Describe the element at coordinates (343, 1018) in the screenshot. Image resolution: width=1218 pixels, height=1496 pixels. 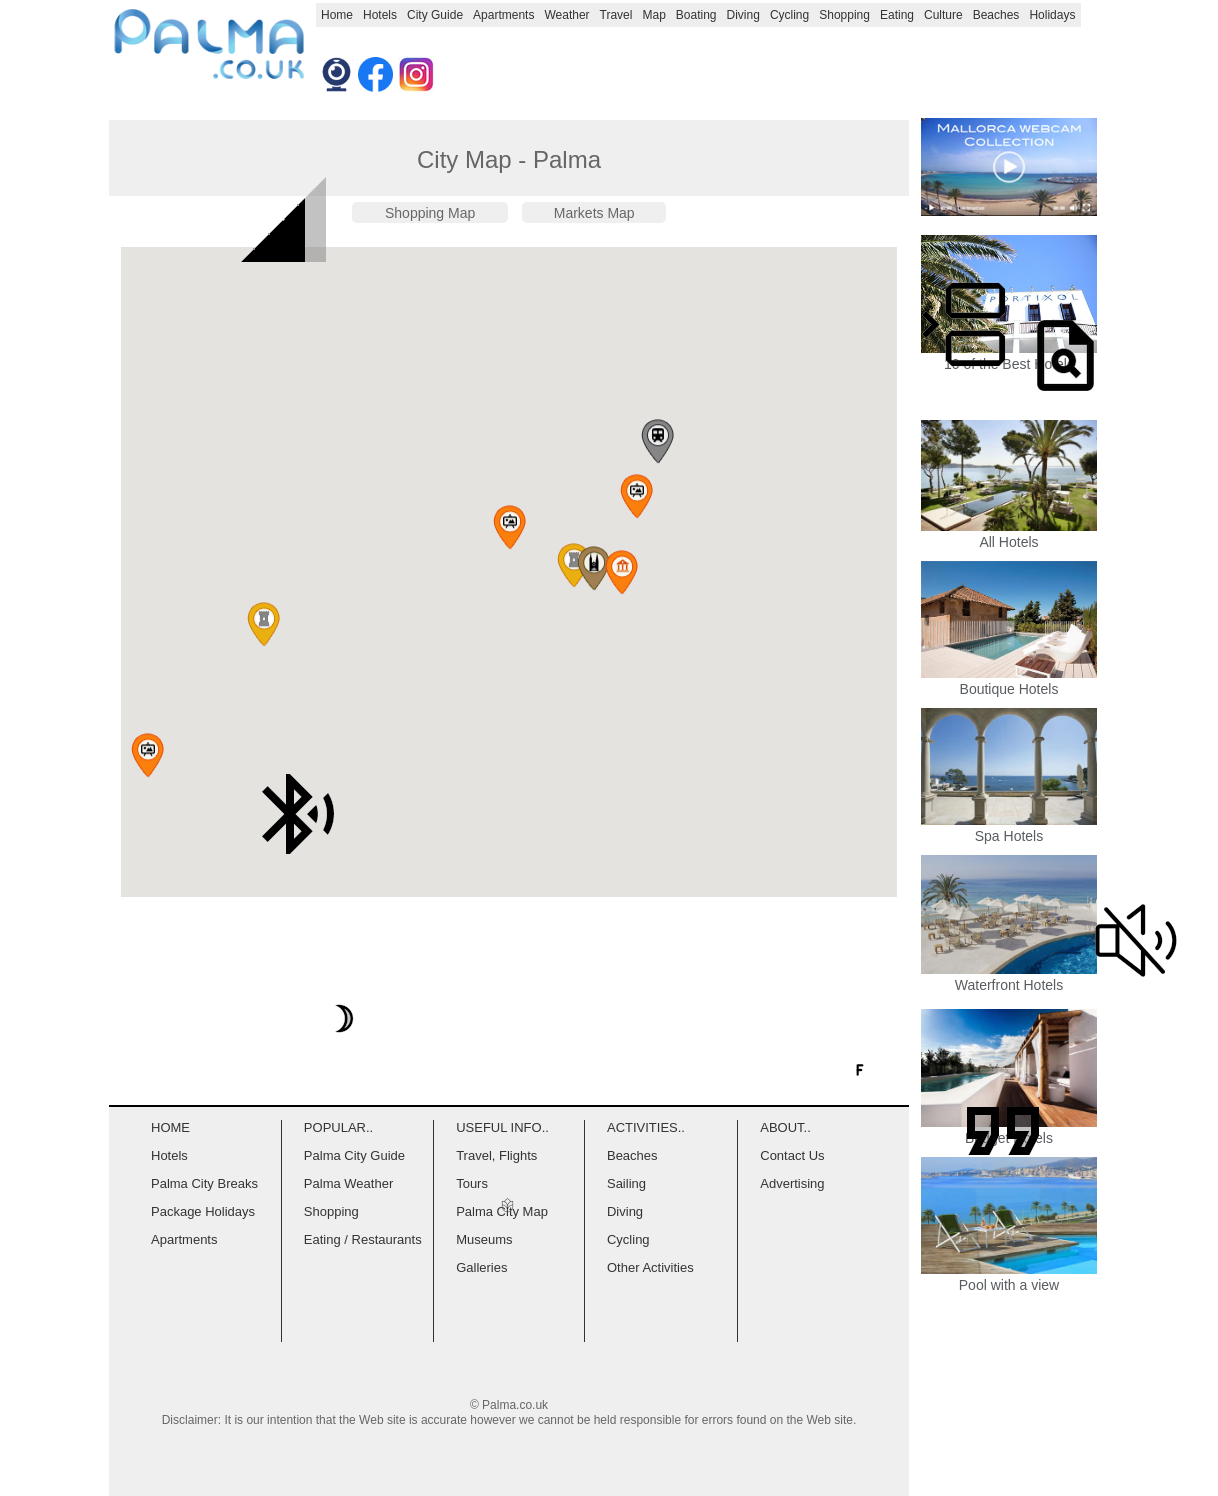
I see `toggle dark mode or night theme` at that location.